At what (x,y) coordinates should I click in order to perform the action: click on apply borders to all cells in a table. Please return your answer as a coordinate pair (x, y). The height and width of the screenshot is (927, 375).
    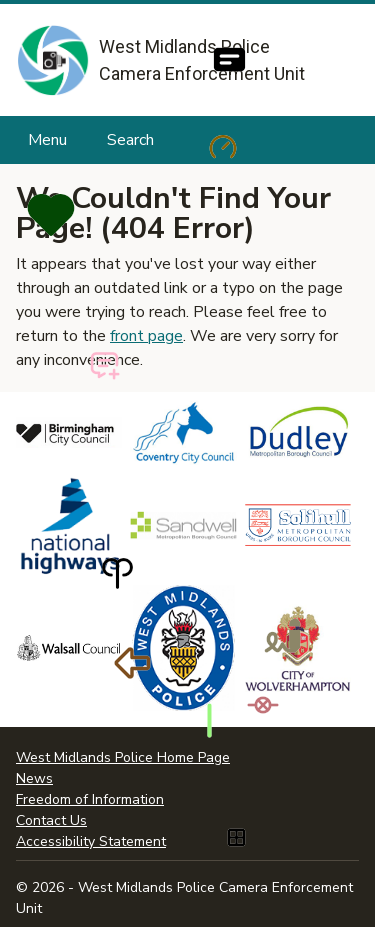
    Looking at the image, I should click on (236, 837).